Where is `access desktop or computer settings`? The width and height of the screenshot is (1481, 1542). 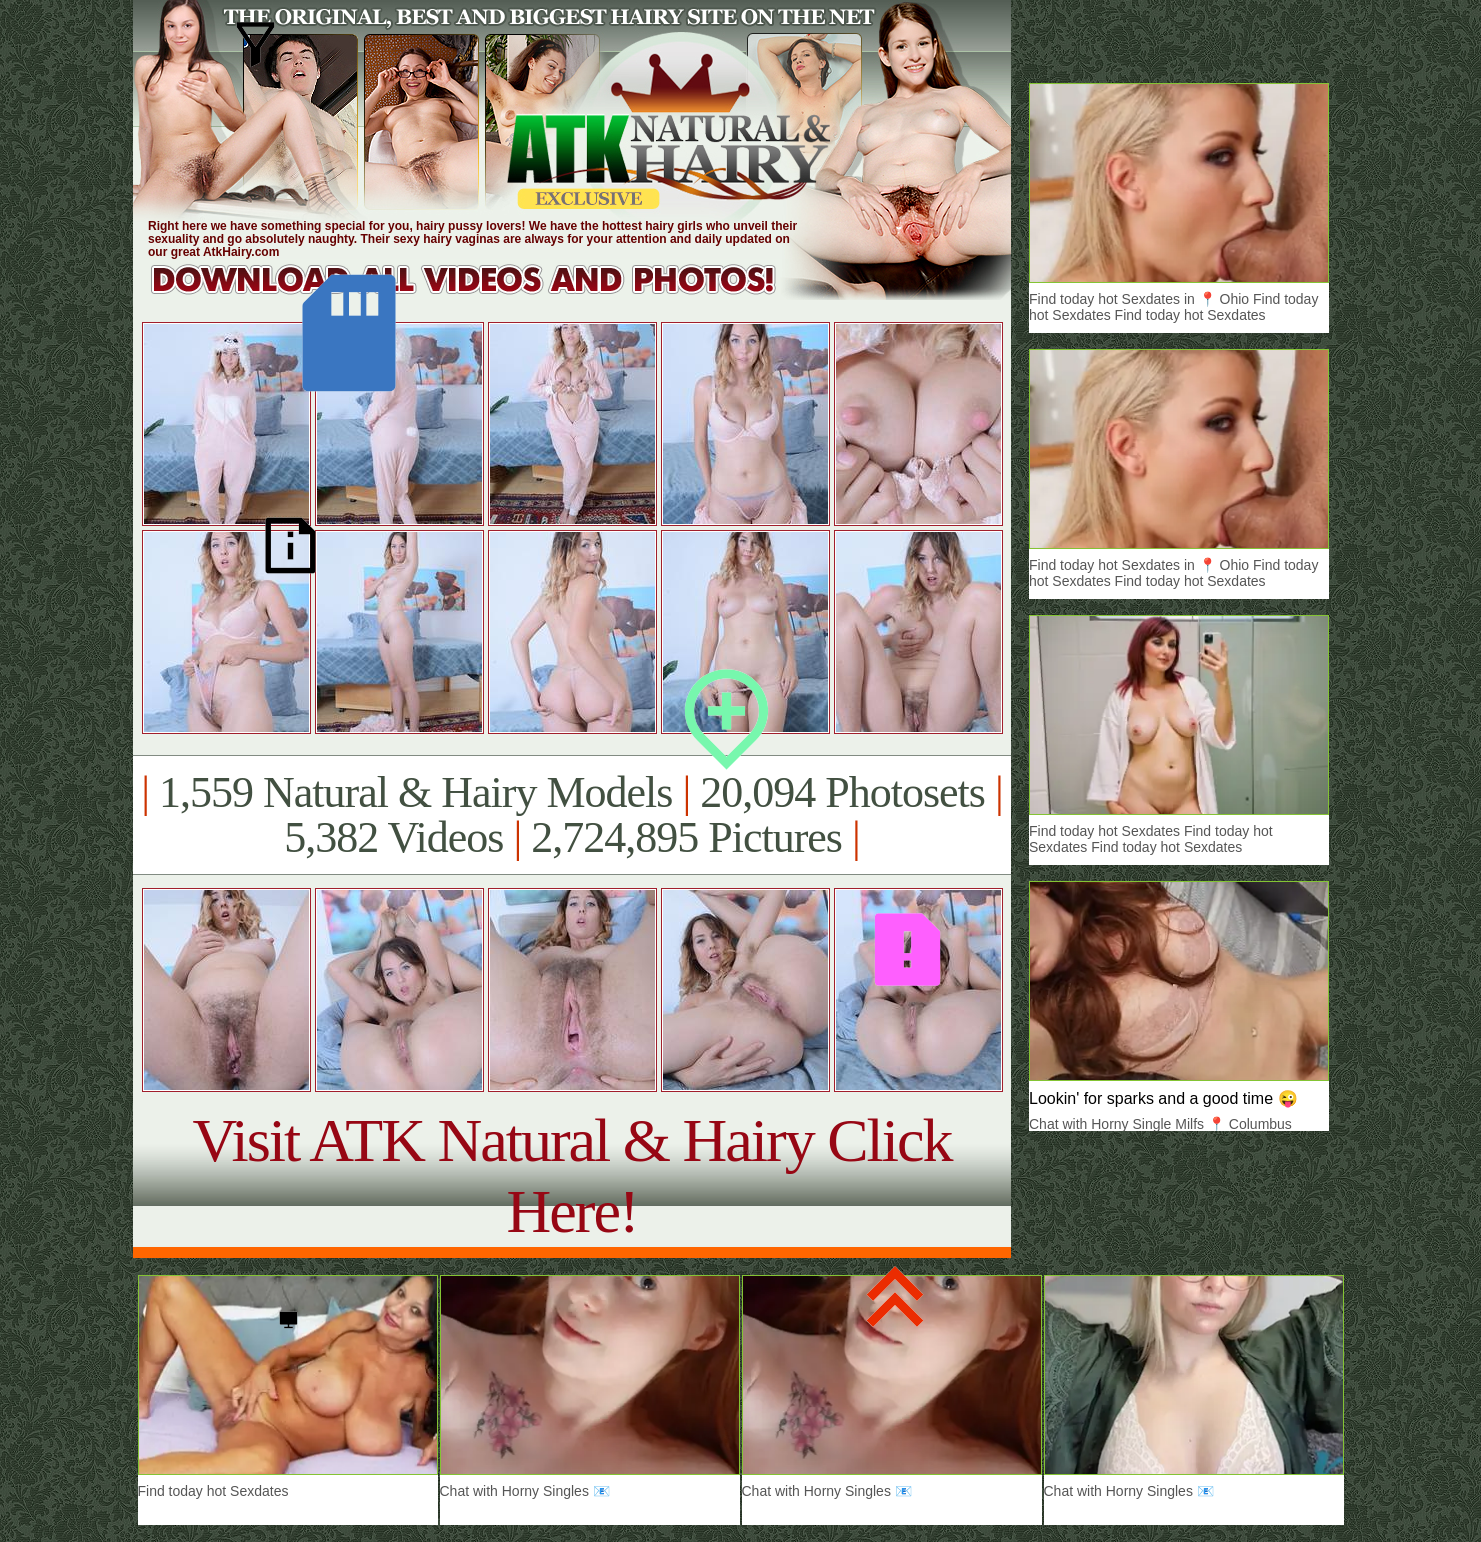 access desktop or computer settings is located at coordinates (288, 1319).